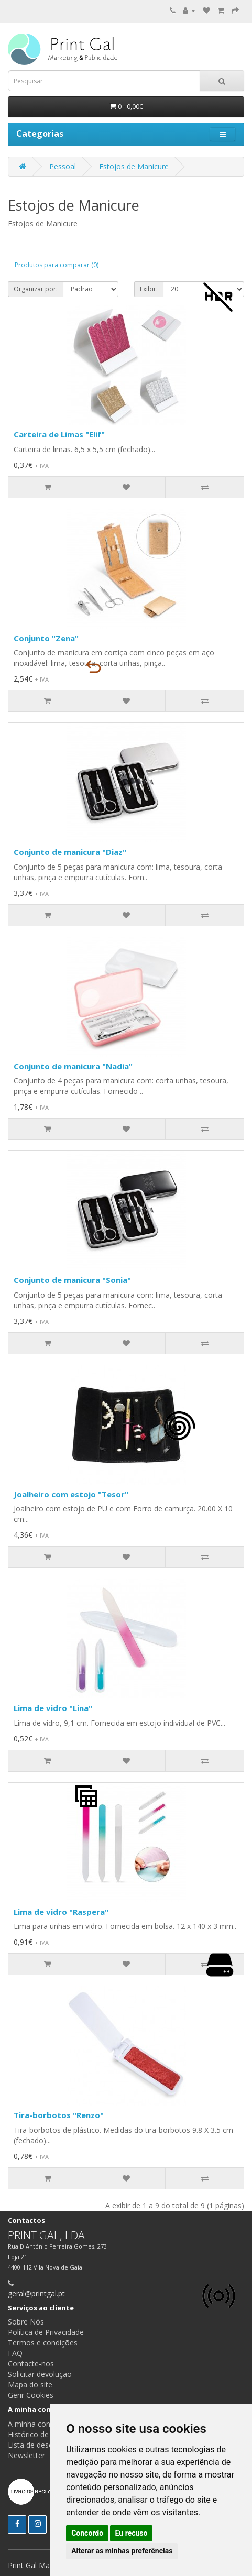 This screenshot has width=252, height=2576. What do you see at coordinates (218, 2296) in the screenshot?
I see `start a live broadcast or stream` at bounding box center [218, 2296].